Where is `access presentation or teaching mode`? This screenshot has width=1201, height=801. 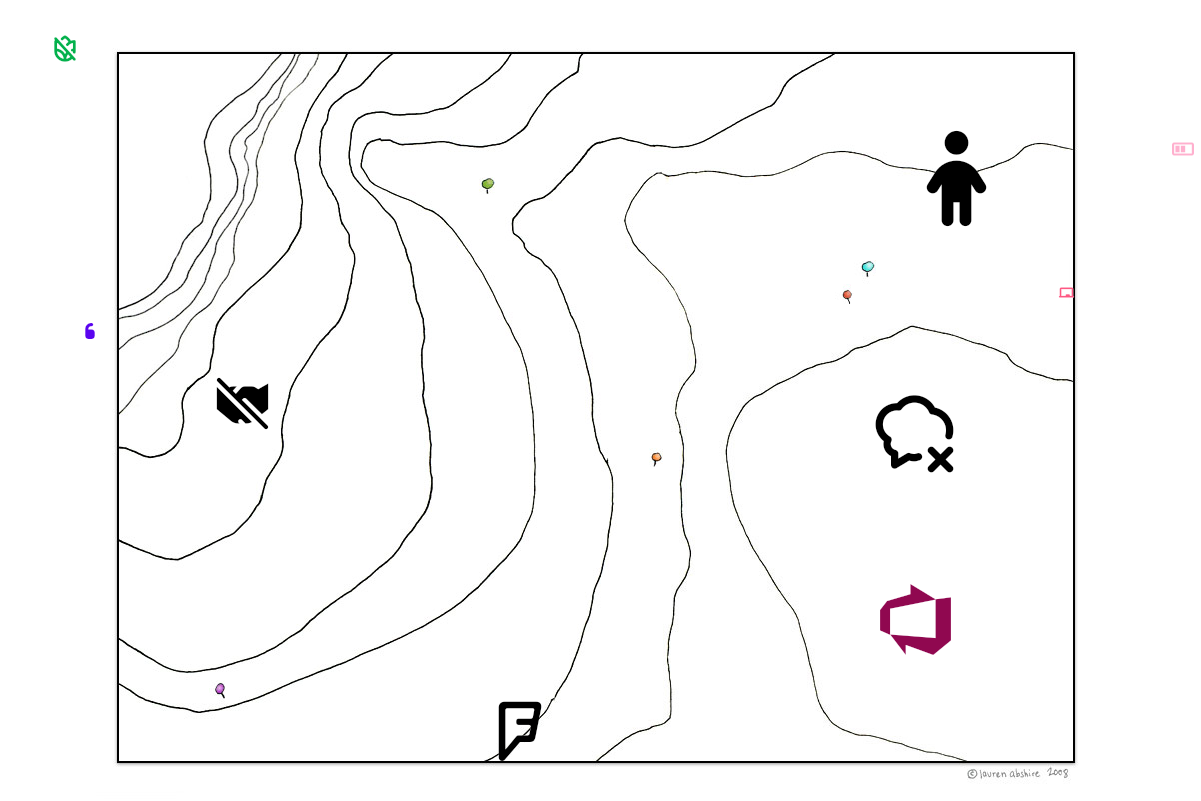 access presentation or teaching mode is located at coordinates (1066, 292).